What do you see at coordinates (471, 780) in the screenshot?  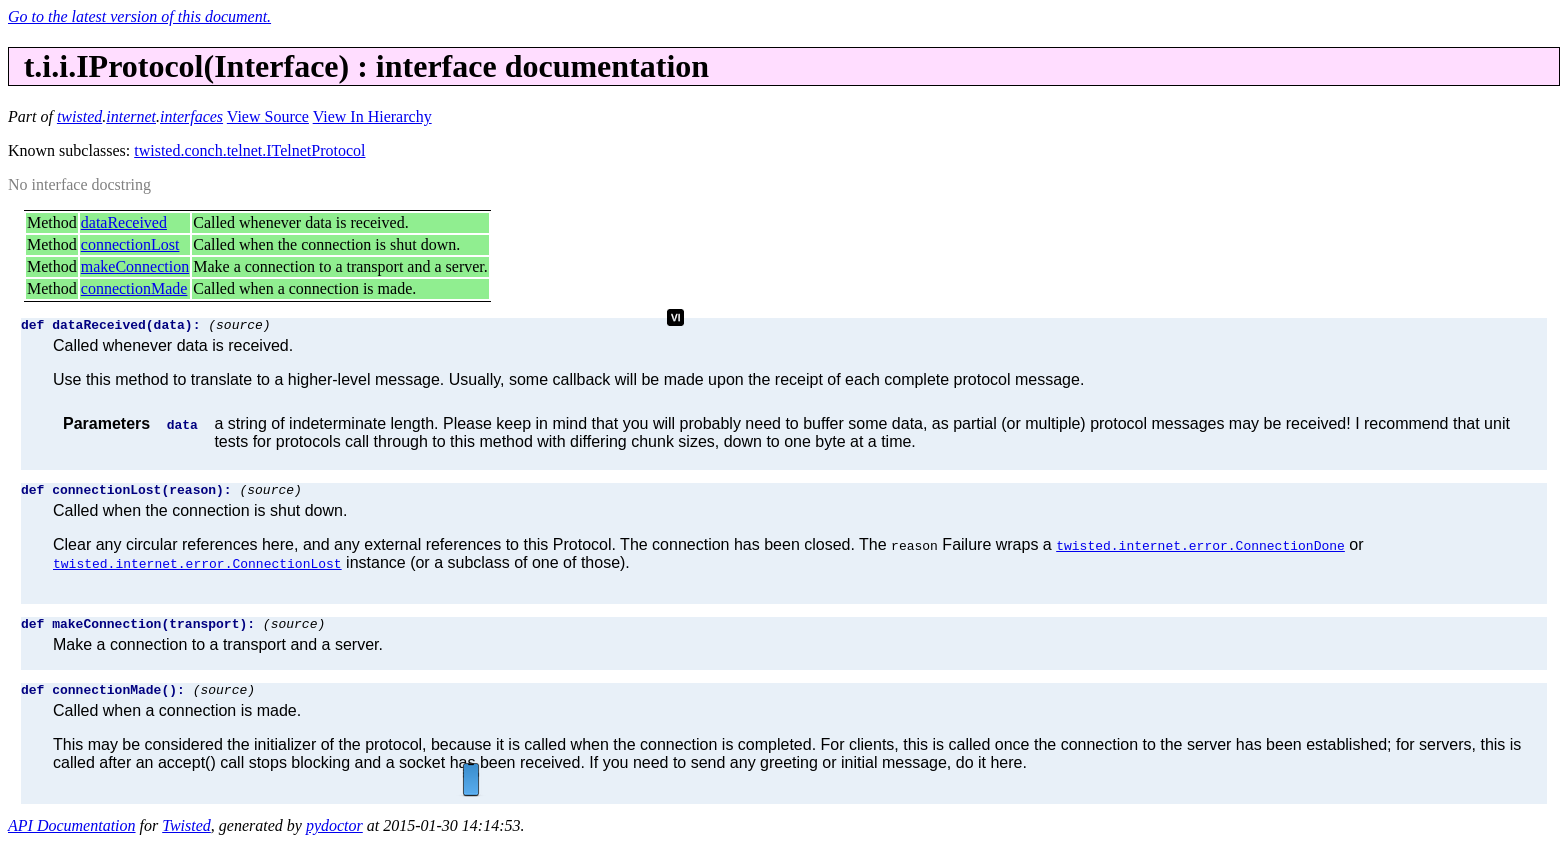 I see `iPhone 16e device icon` at bounding box center [471, 780].